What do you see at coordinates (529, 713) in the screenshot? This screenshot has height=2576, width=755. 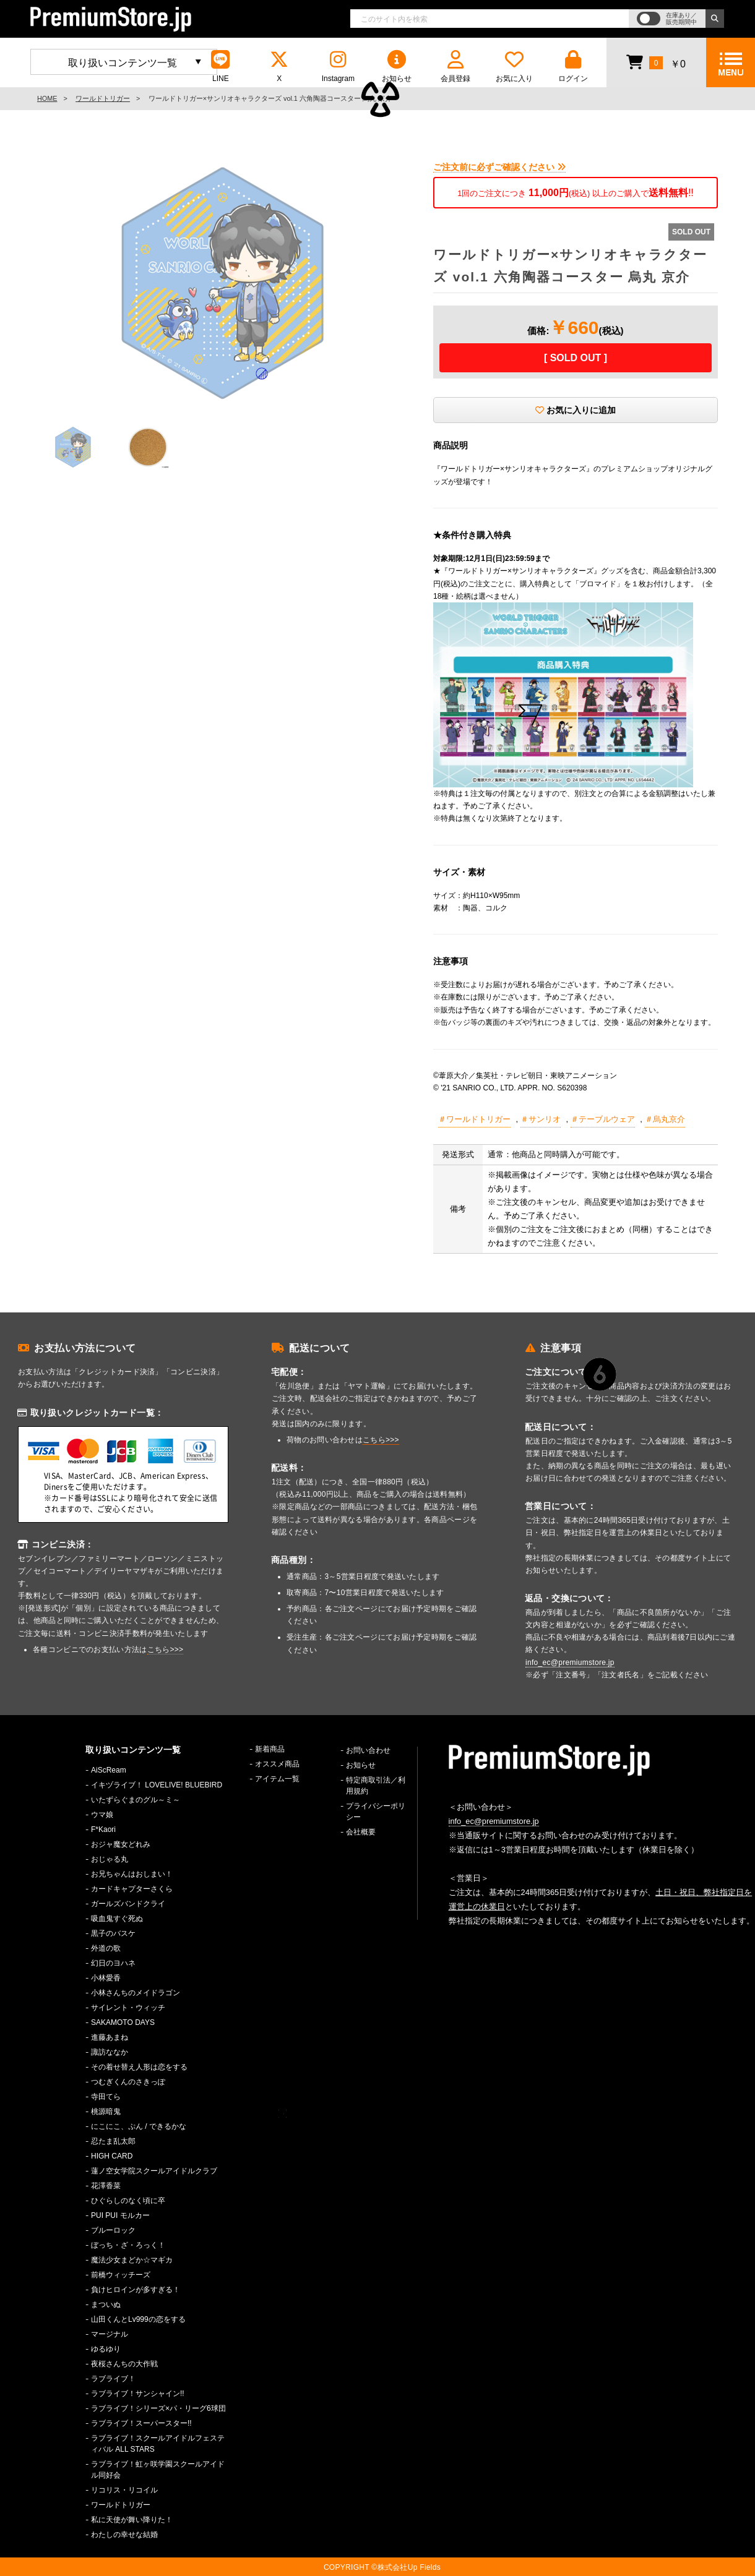 I see `flag or bookmark an item` at bounding box center [529, 713].